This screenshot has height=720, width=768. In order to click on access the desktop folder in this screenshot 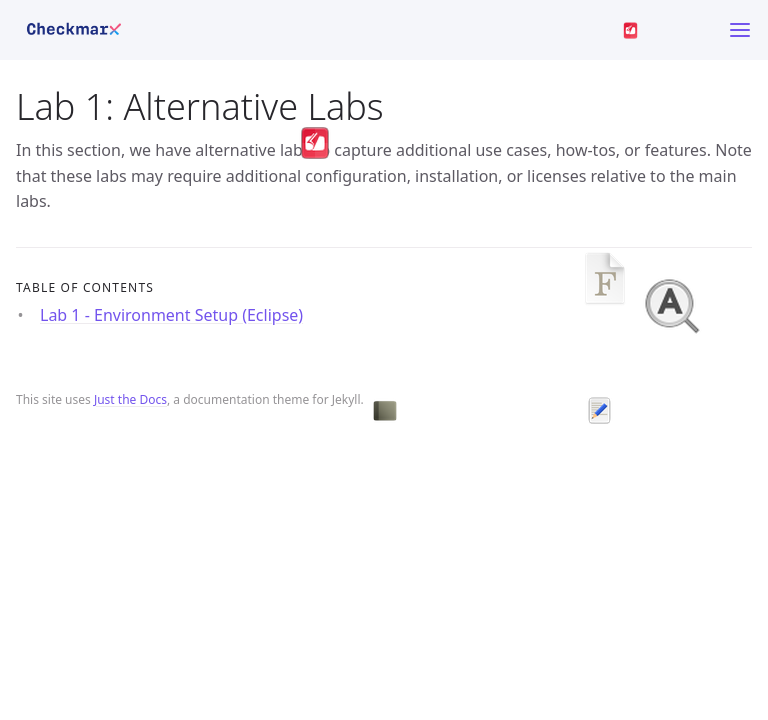, I will do `click(385, 410)`.